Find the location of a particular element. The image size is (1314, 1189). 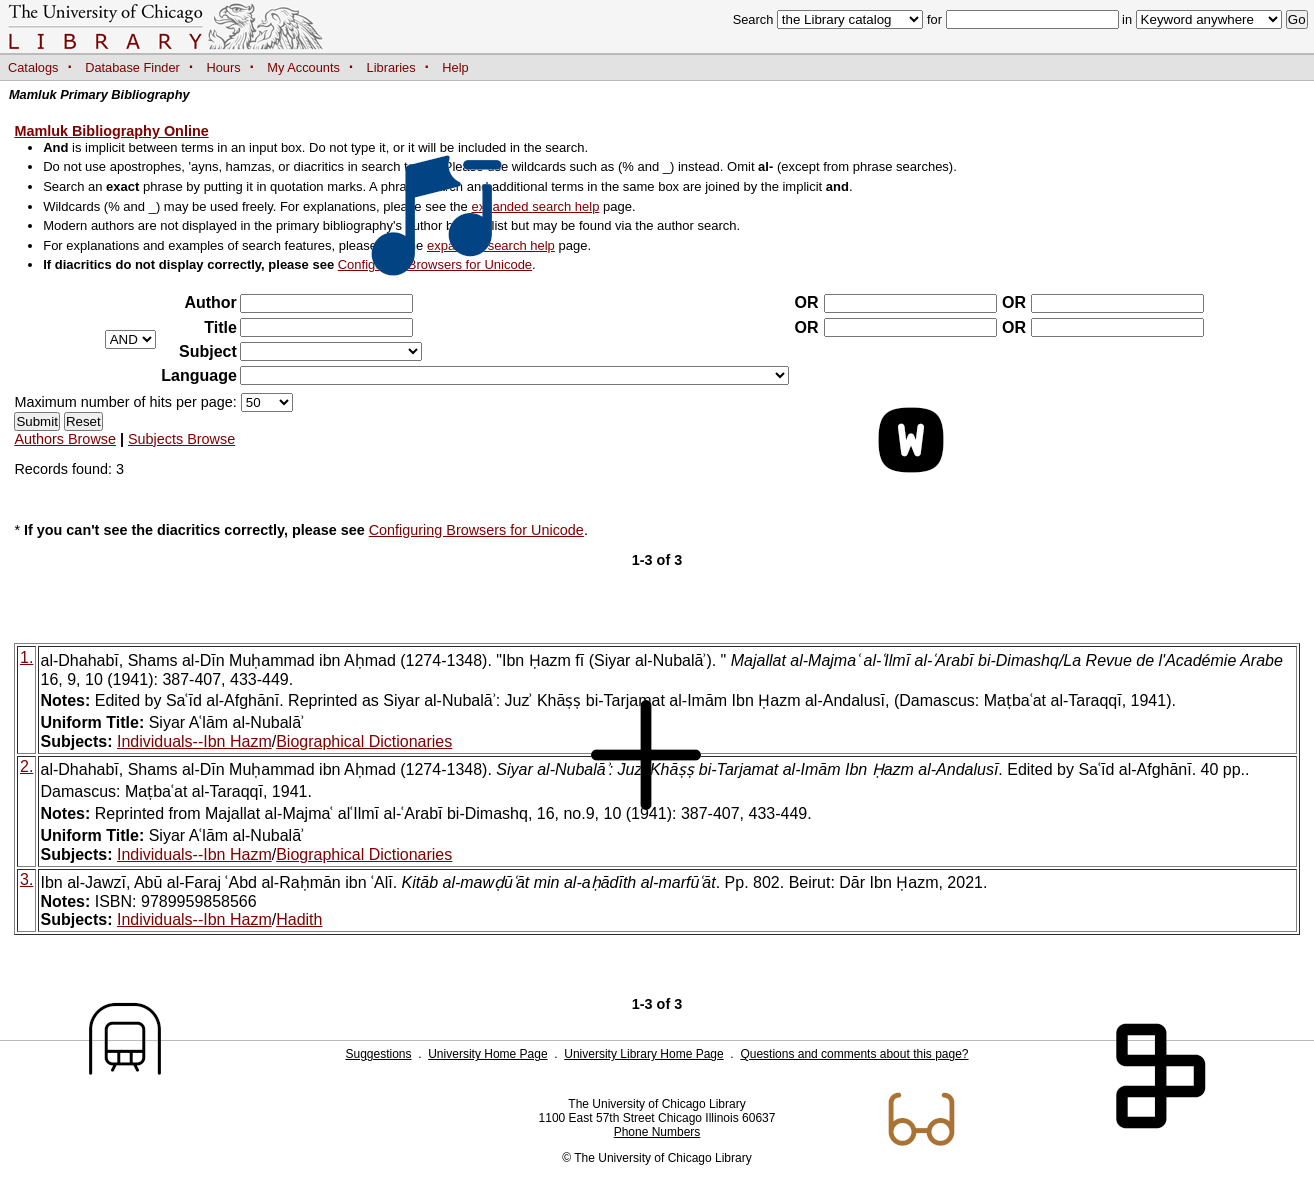

app icon for a service or brand starting with "W" is located at coordinates (911, 440).